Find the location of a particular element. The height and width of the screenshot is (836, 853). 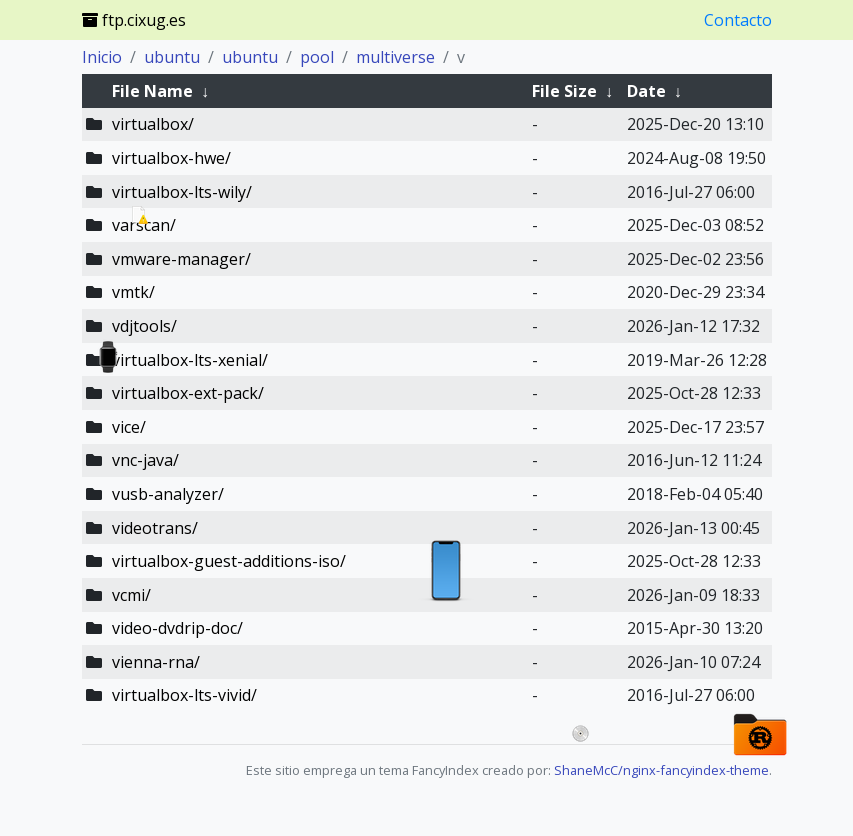

iPhone XS device icon is located at coordinates (446, 571).